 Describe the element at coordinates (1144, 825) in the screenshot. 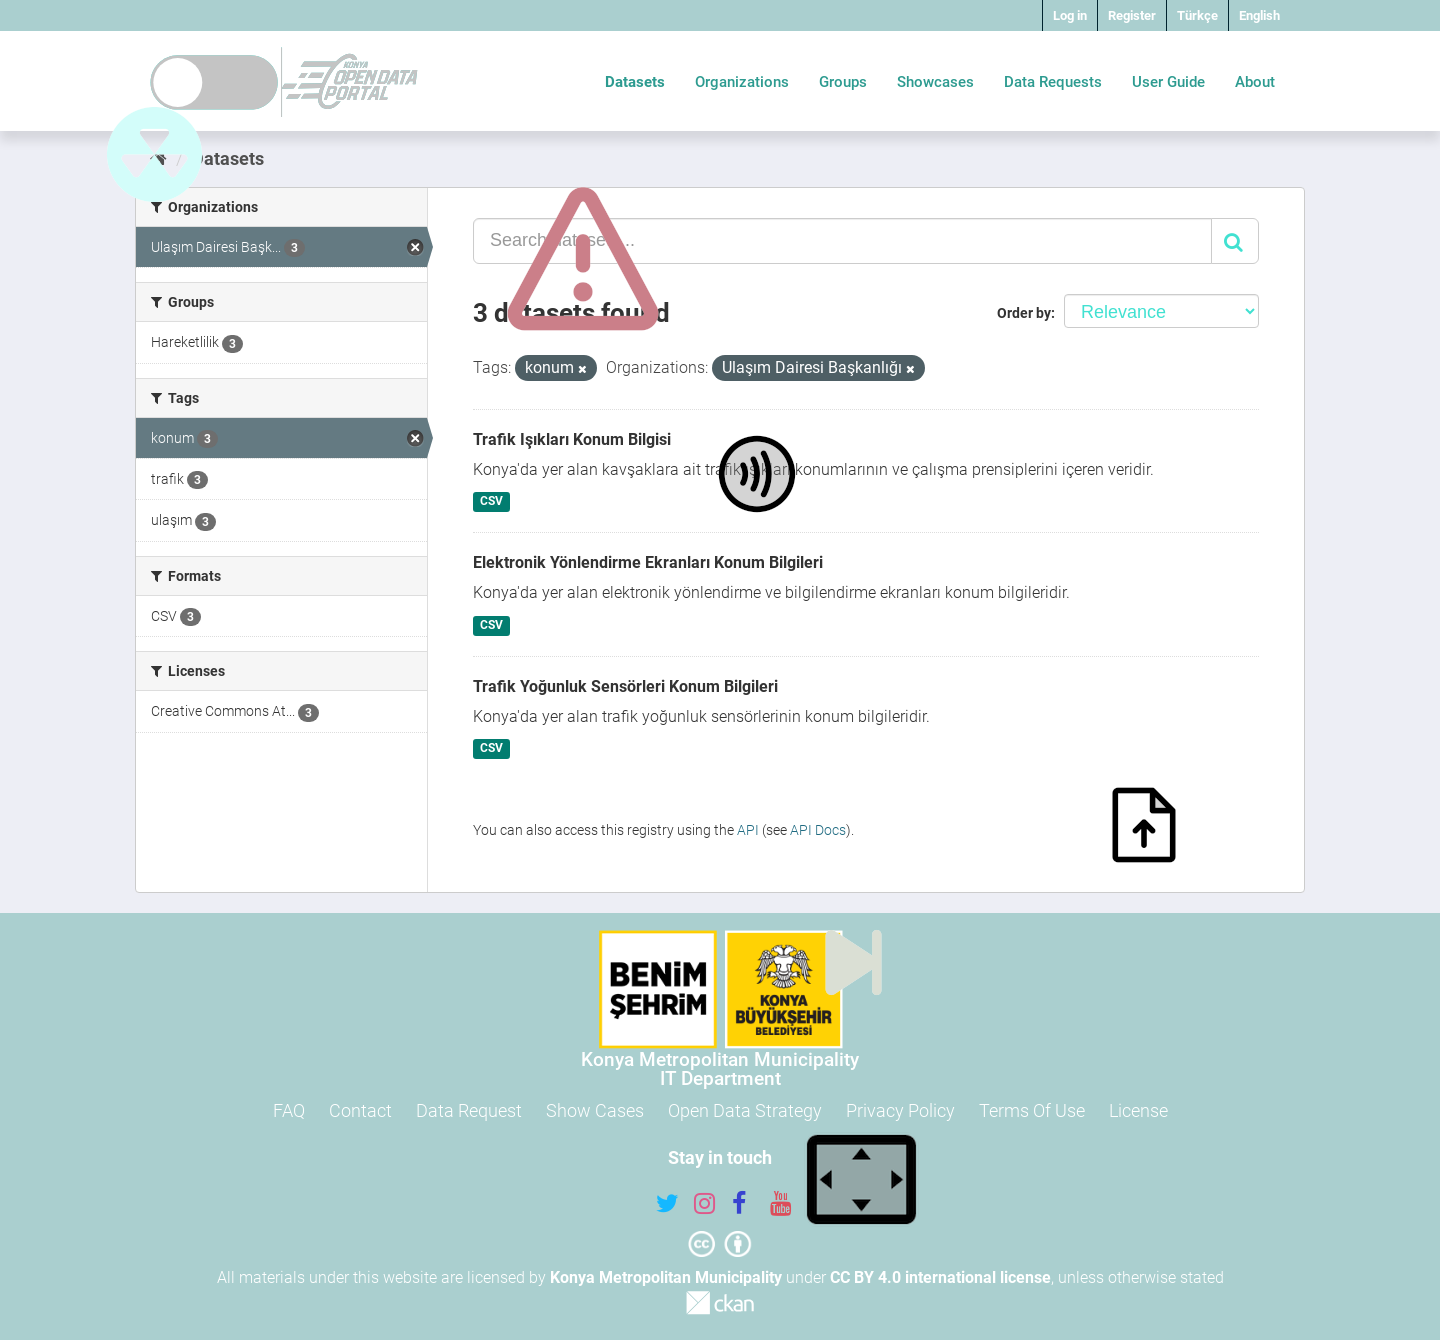

I see `upload a file` at that location.